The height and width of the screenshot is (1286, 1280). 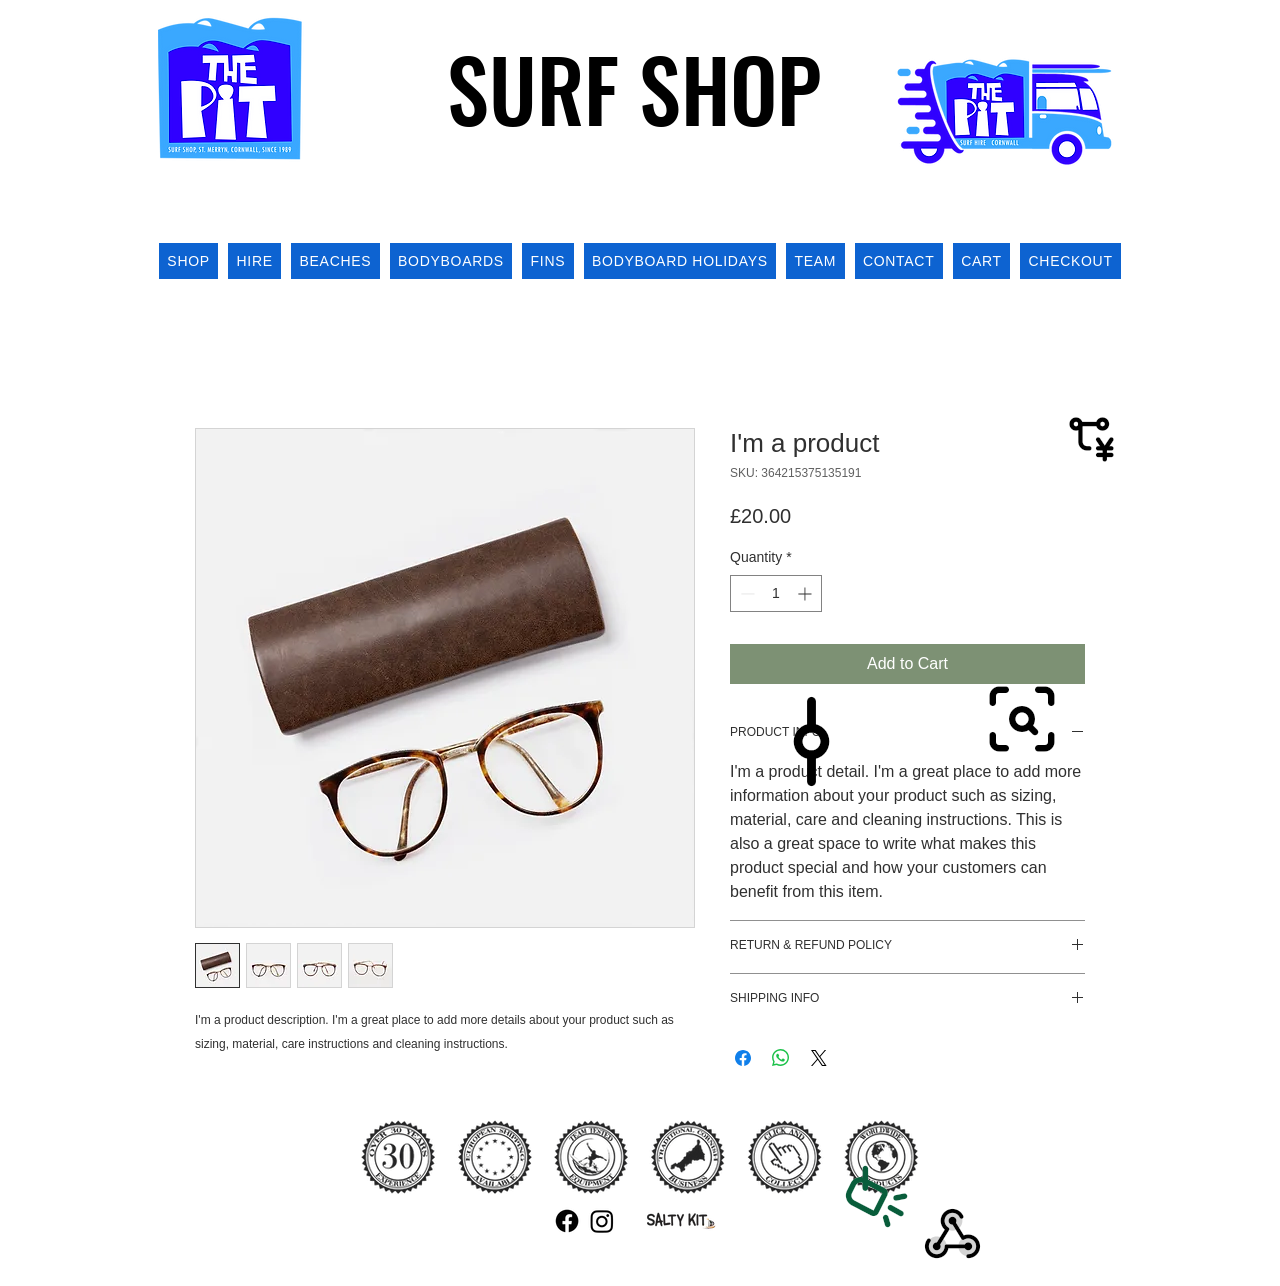 I want to click on transfer funds in yen currency, so click(x=1091, y=439).